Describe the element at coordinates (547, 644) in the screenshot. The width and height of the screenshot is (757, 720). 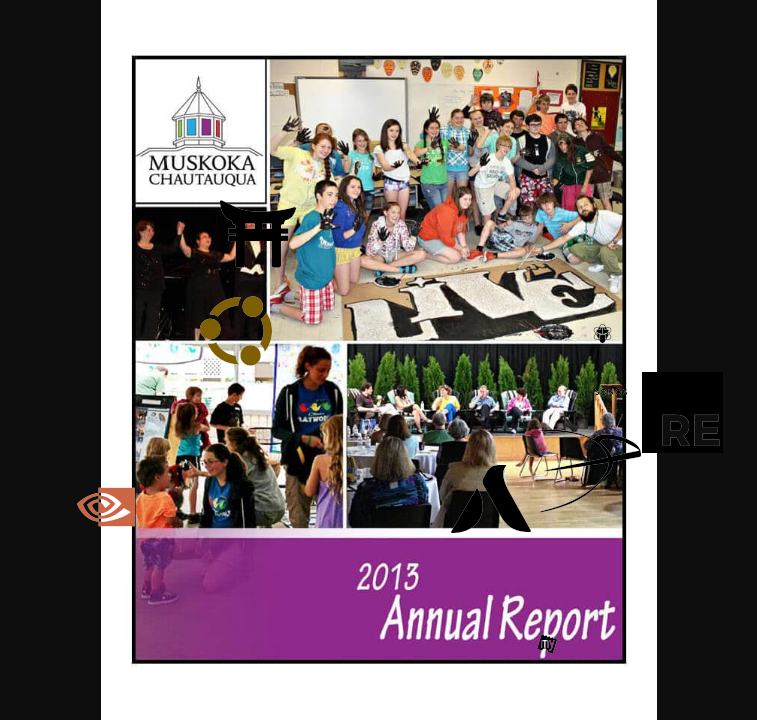
I see `open BookMyShow app` at that location.